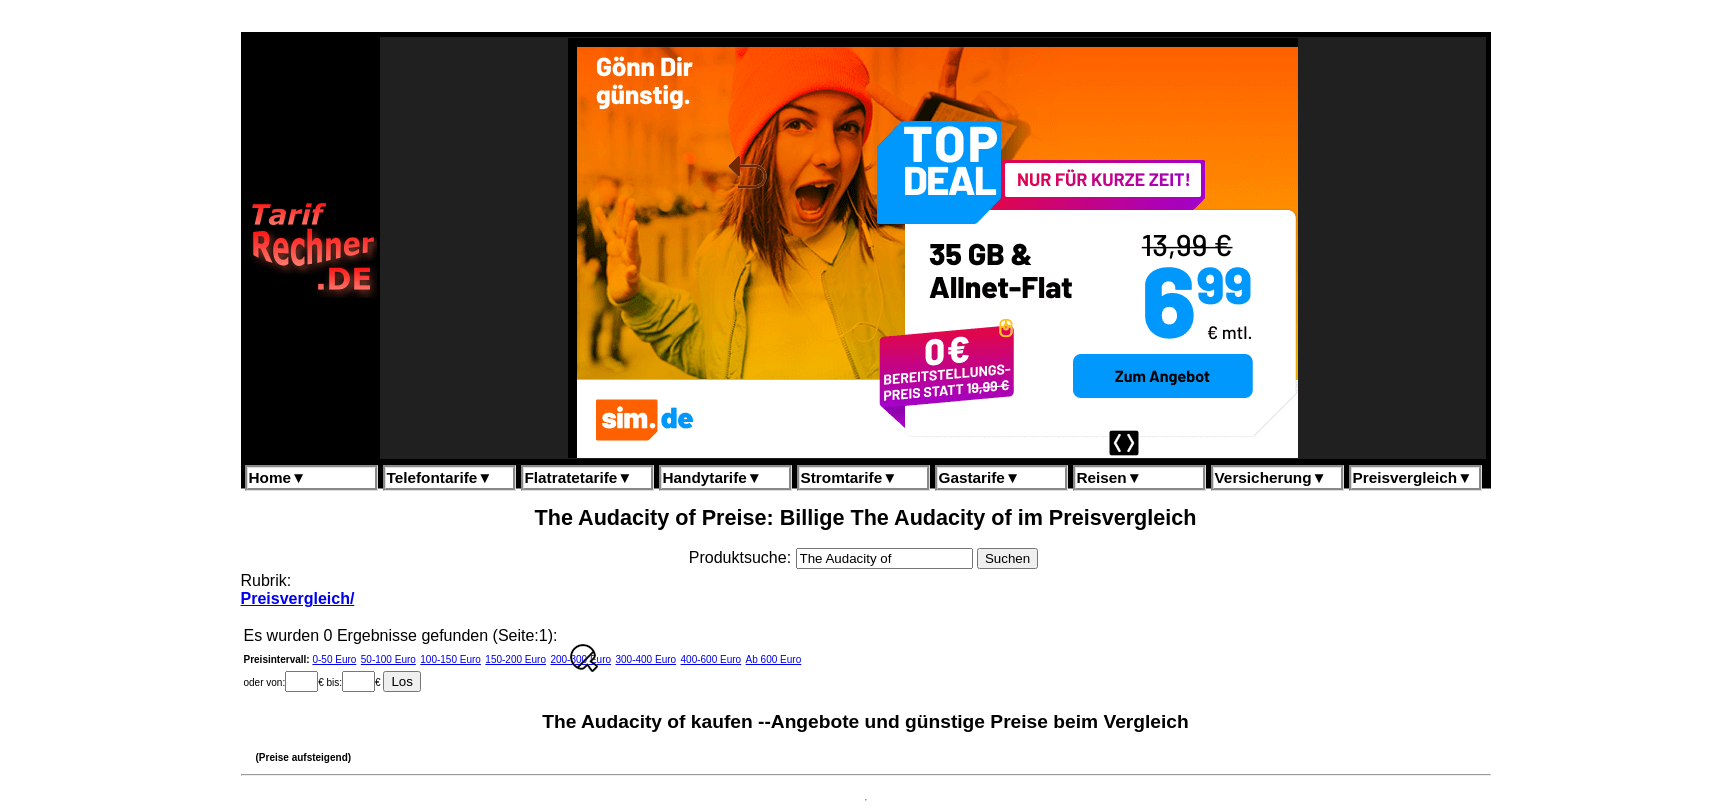 The height and width of the screenshot is (812, 1731). I want to click on undo previous action, so click(747, 173).